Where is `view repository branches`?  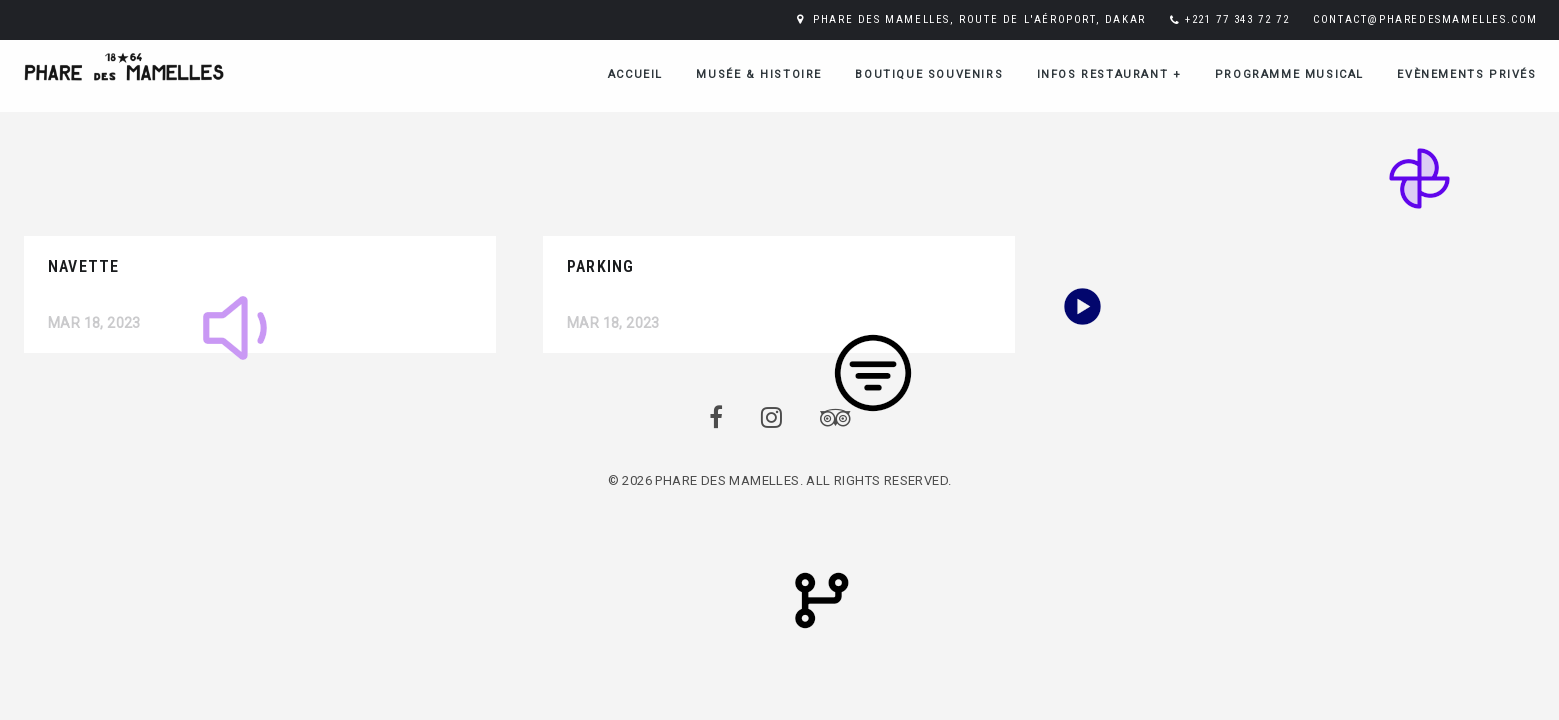
view repository branches is located at coordinates (818, 600).